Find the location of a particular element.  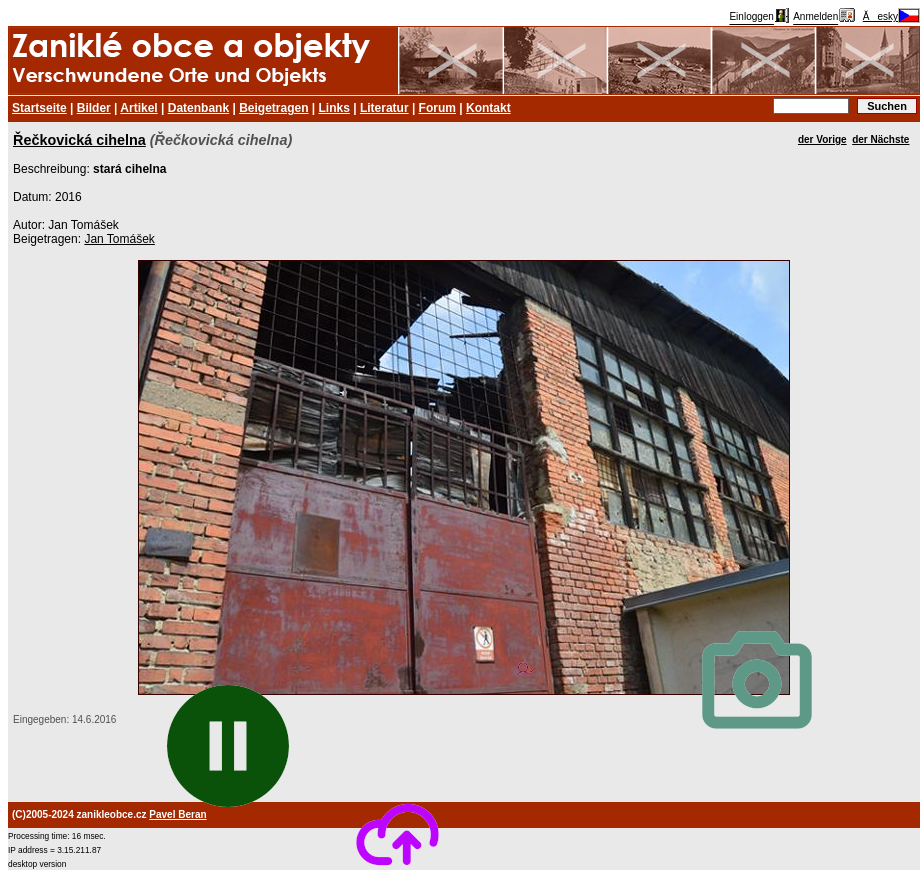

pause media playback is located at coordinates (228, 746).